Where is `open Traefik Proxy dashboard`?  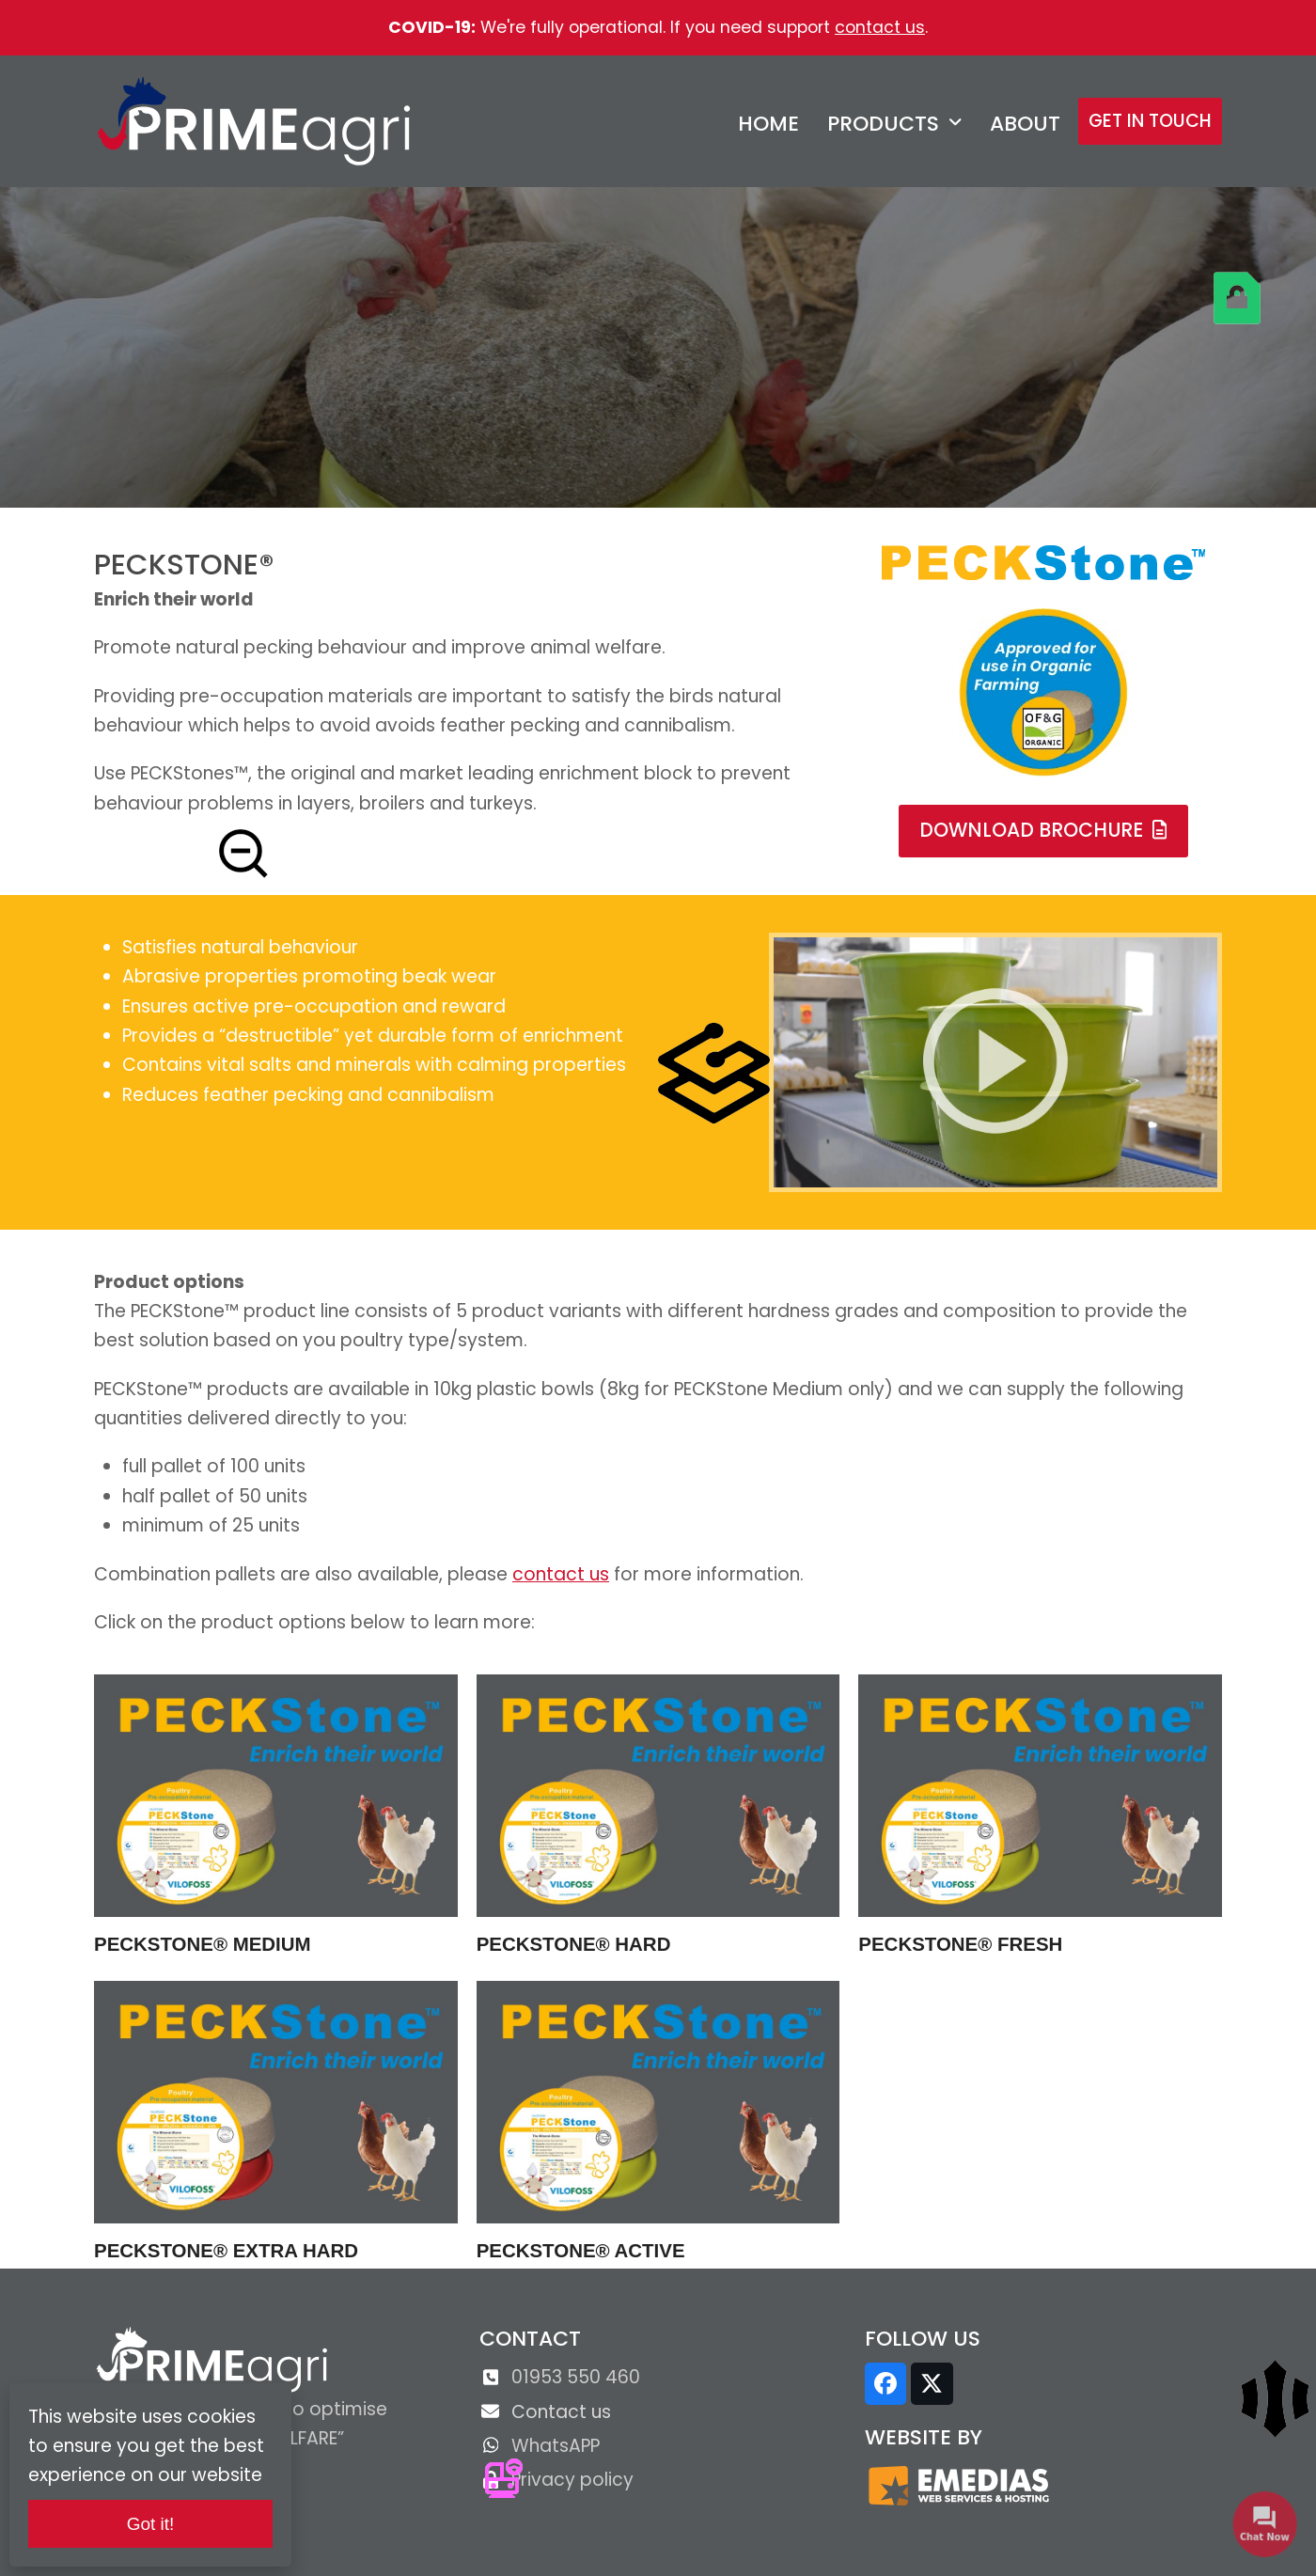
open Traefik Proxy dashboard is located at coordinates (713, 1073).